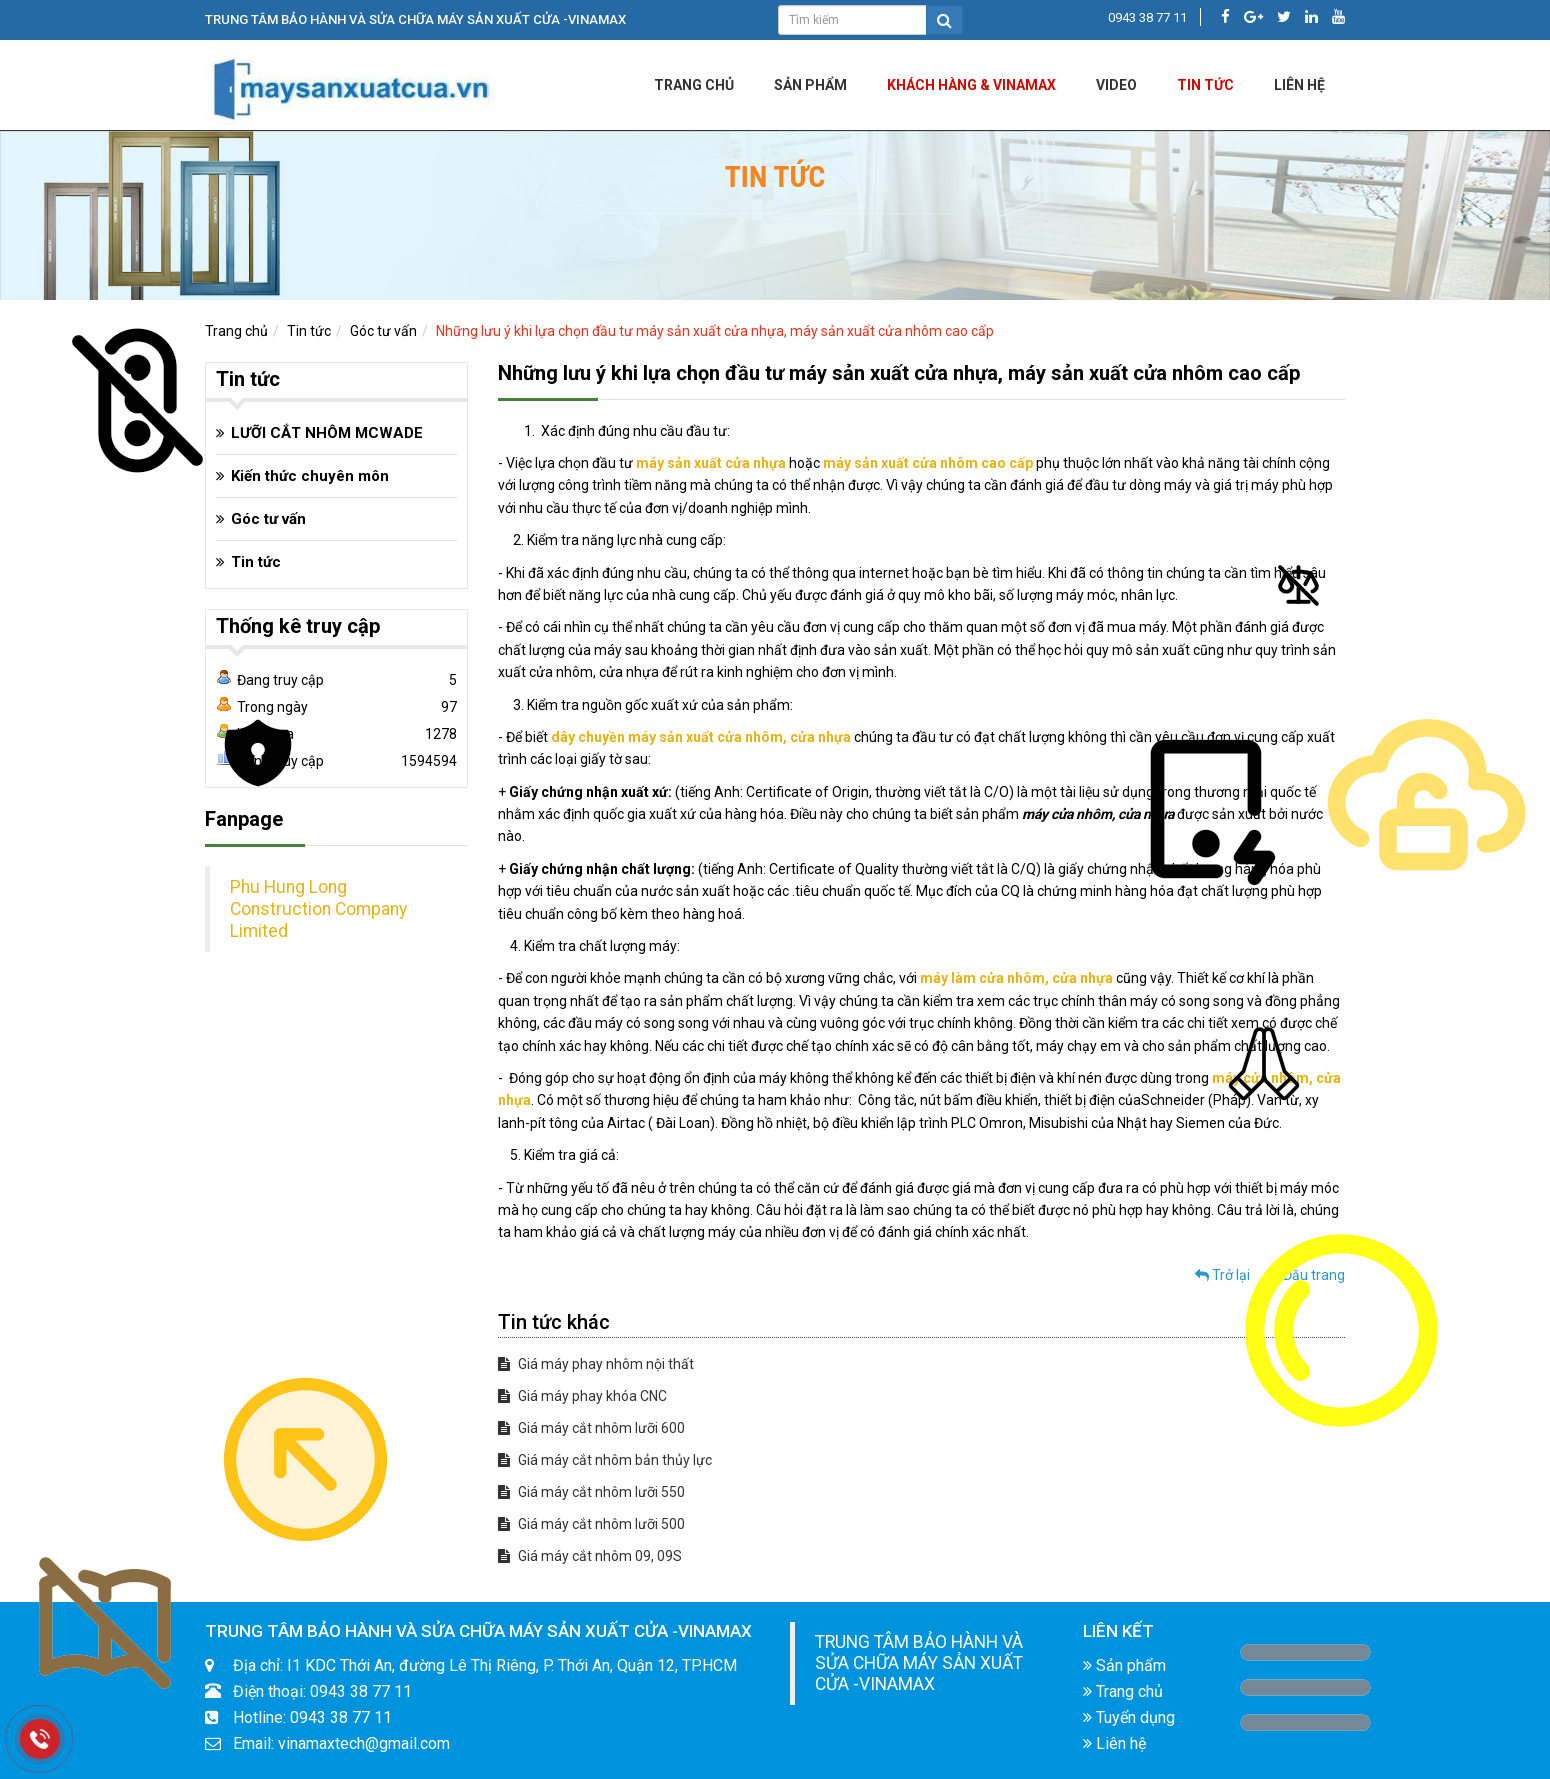 Image resolution: width=1550 pixels, height=1779 pixels. What do you see at coordinates (137, 400) in the screenshot?
I see `traffic light system disabled or offline` at bounding box center [137, 400].